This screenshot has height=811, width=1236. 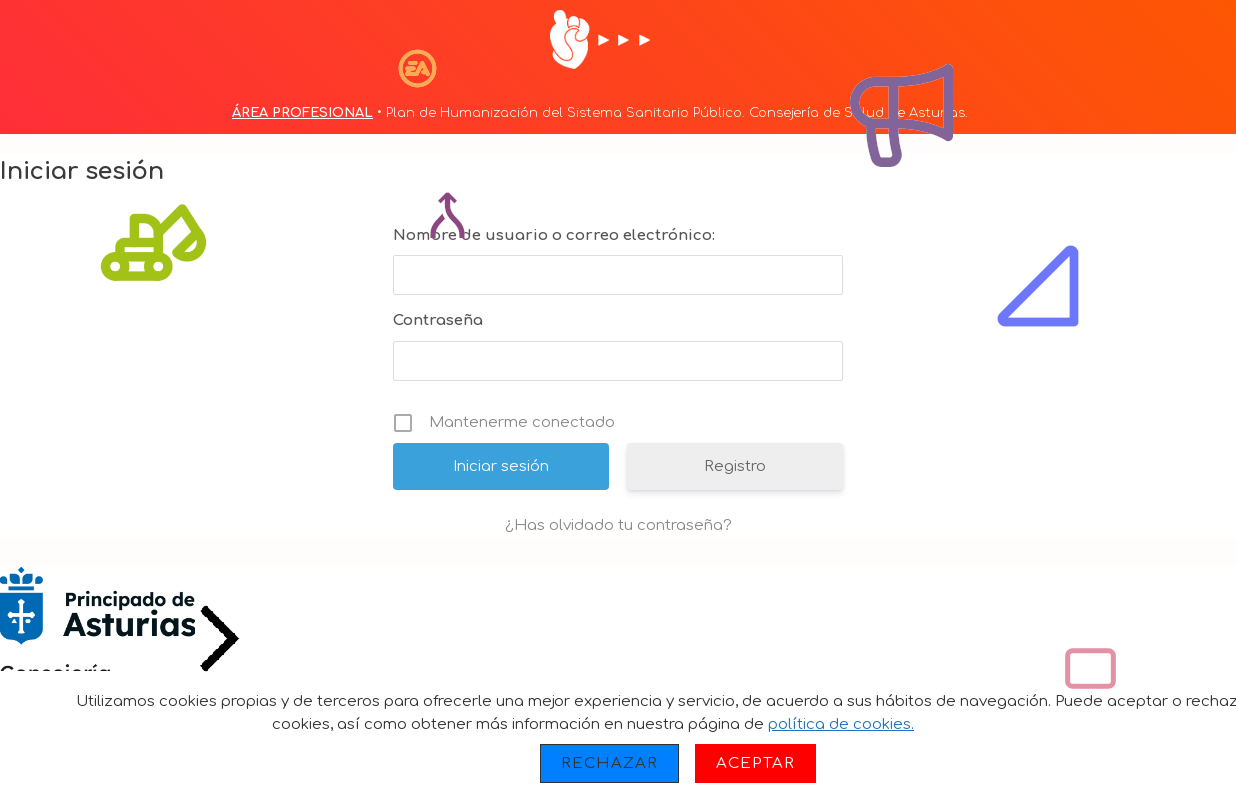 I want to click on make an announcement or broadcast, so click(x=901, y=115).